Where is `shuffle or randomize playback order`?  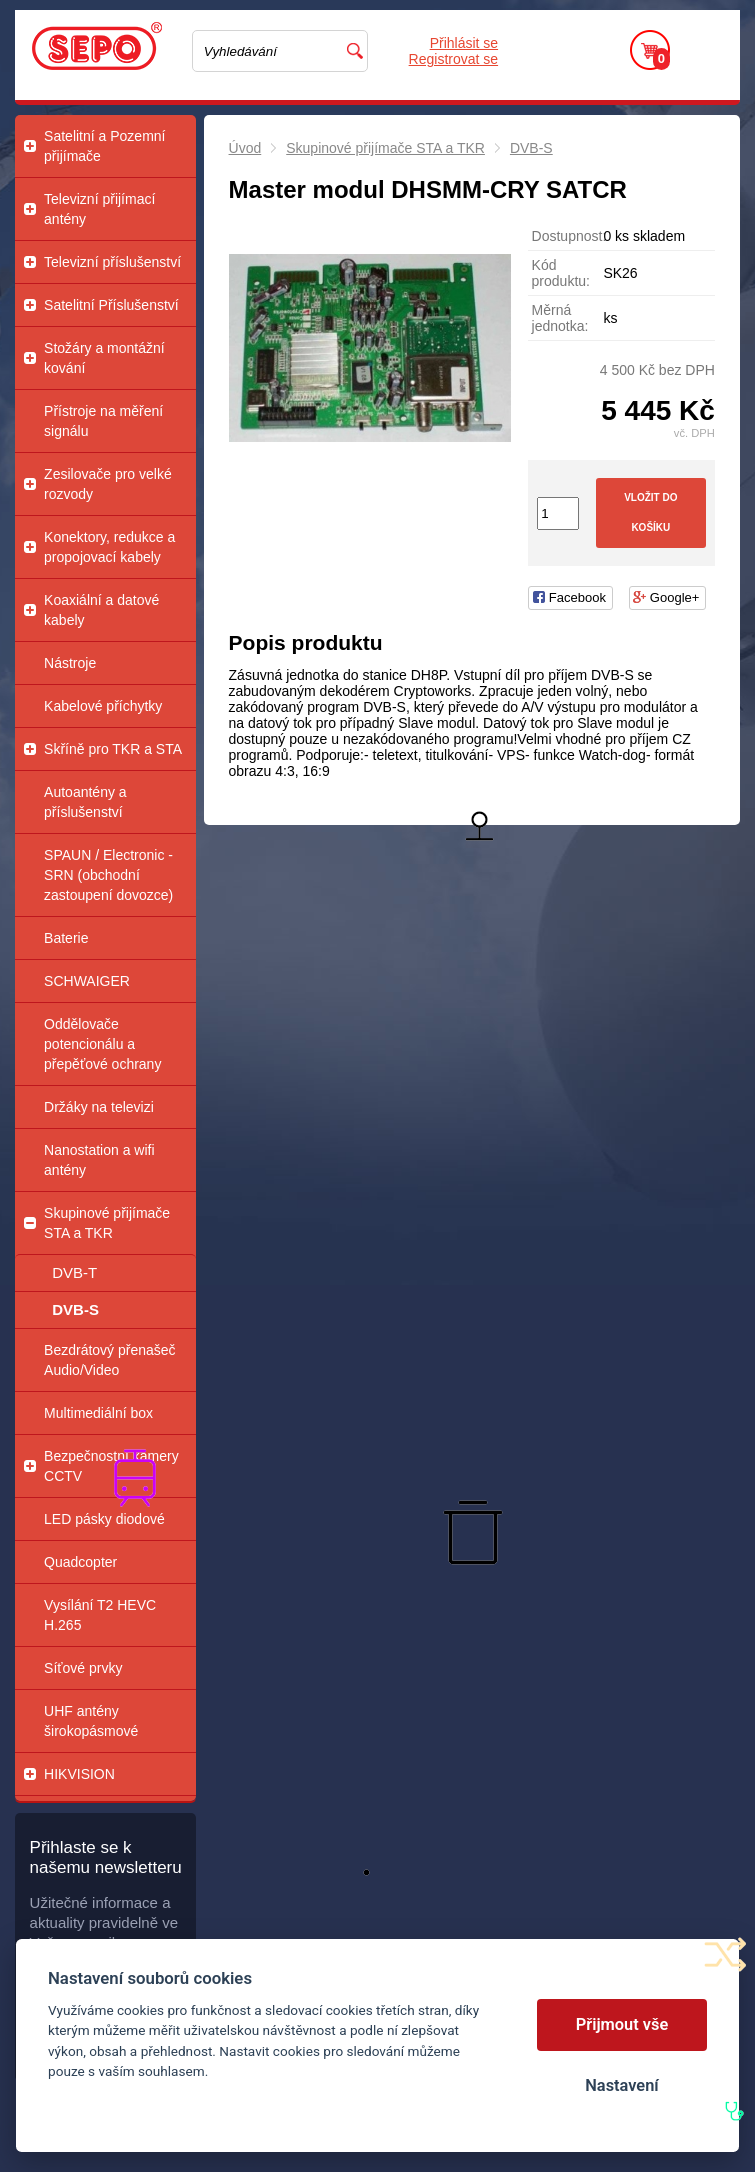 shuffle or randomize playback order is located at coordinates (724, 1954).